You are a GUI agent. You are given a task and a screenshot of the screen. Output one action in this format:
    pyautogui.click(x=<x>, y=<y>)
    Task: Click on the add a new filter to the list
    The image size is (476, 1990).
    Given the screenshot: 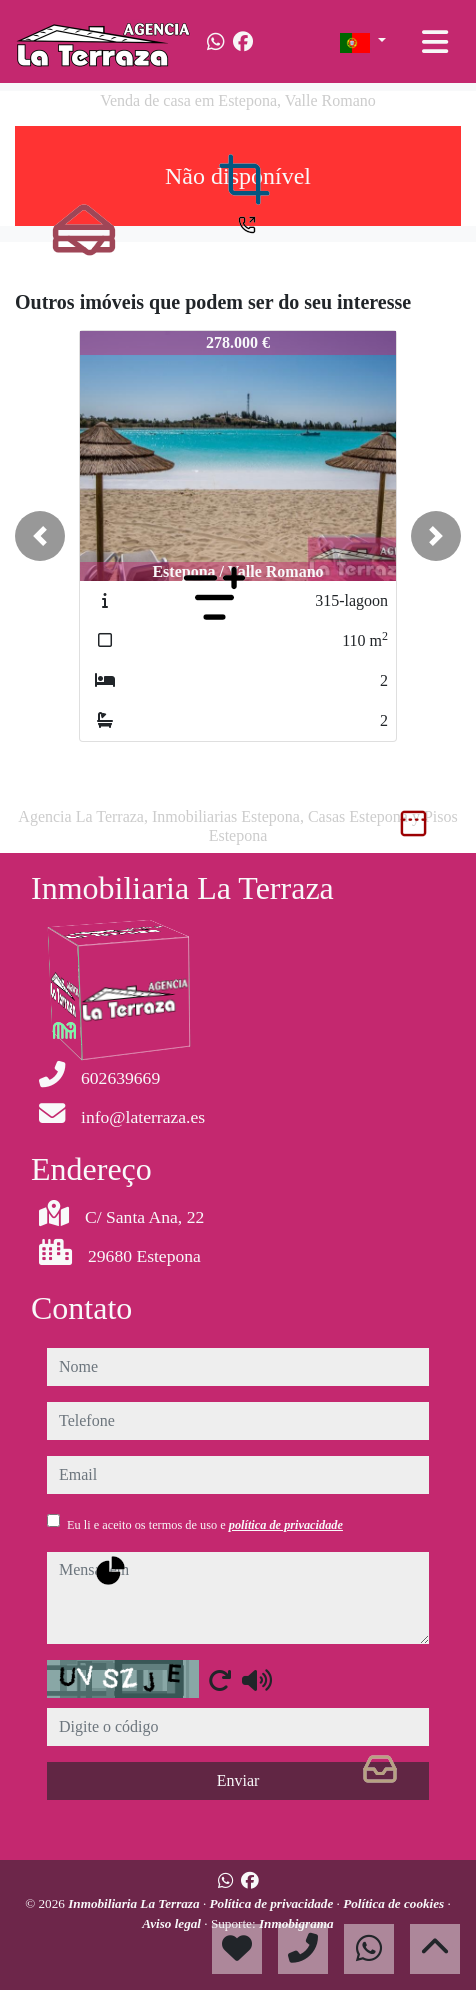 What is the action you would take?
    pyautogui.click(x=214, y=597)
    